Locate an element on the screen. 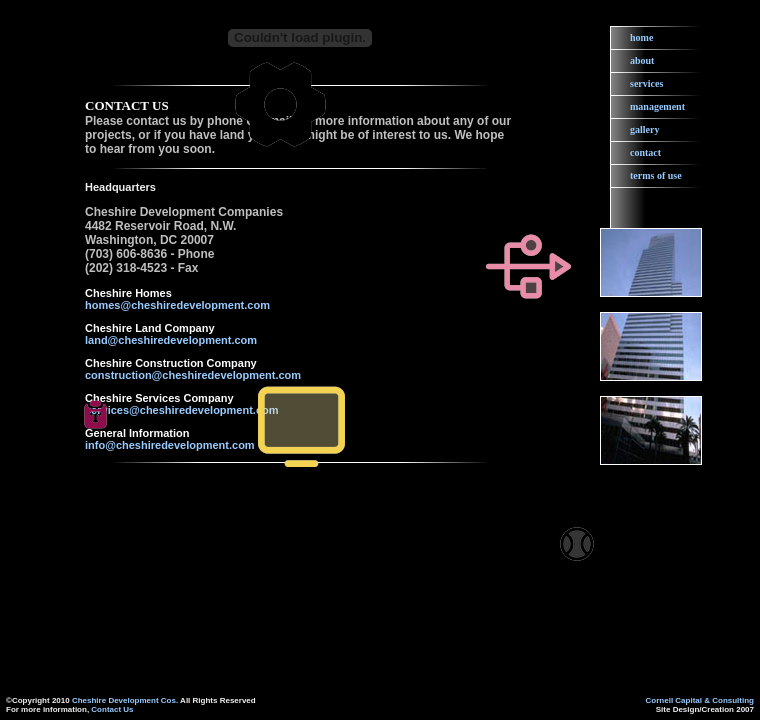 The image size is (760, 720). access baseball scores and updates is located at coordinates (577, 544).